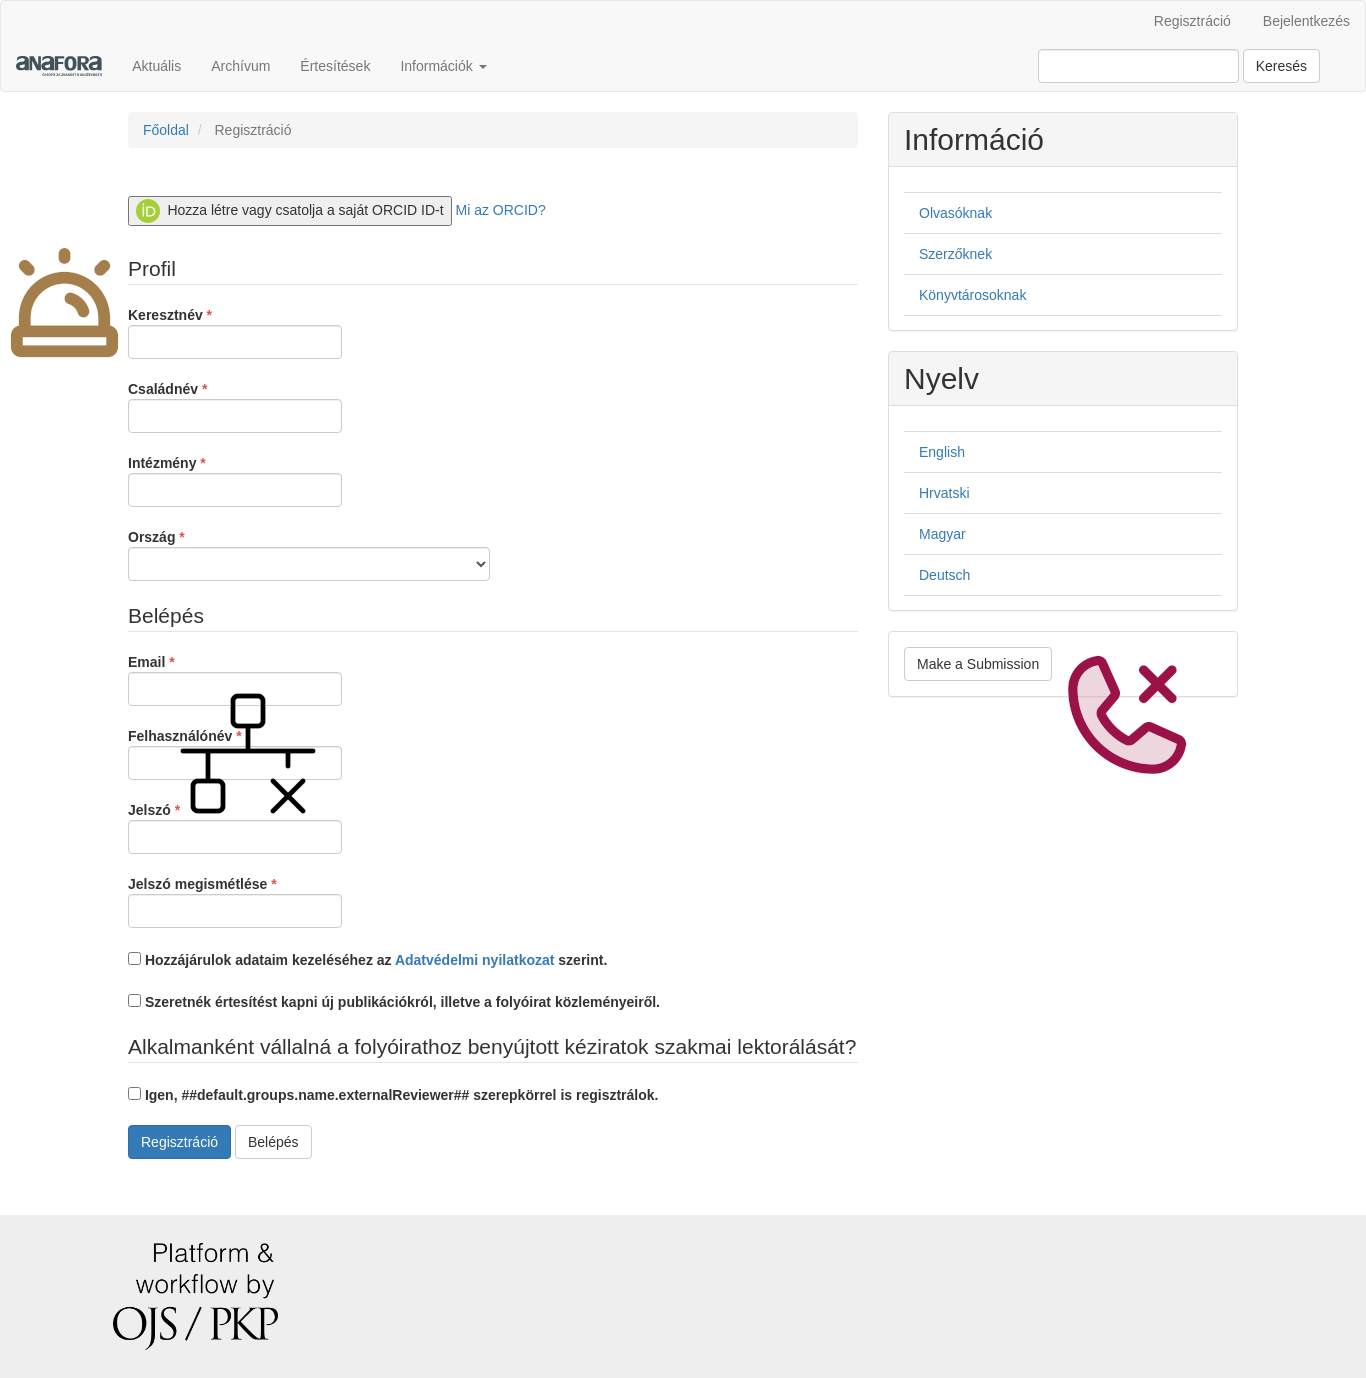 The height and width of the screenshot is (1378, 1366). Describe the element at coordinates (1129, 712) in the screenshot. I see `end or decline a phone call` at that location.